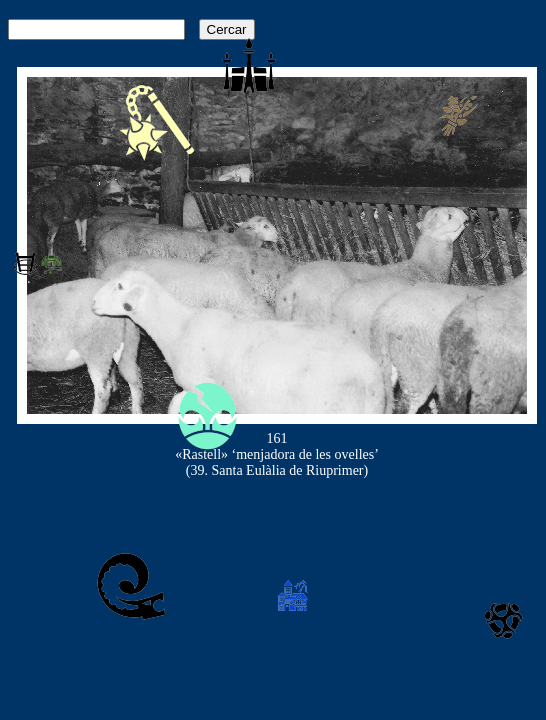 The height and width of the screenshot is (720, 546). I want to click on indicates a multi-attack or combo ability in a game, so click(503, 620).